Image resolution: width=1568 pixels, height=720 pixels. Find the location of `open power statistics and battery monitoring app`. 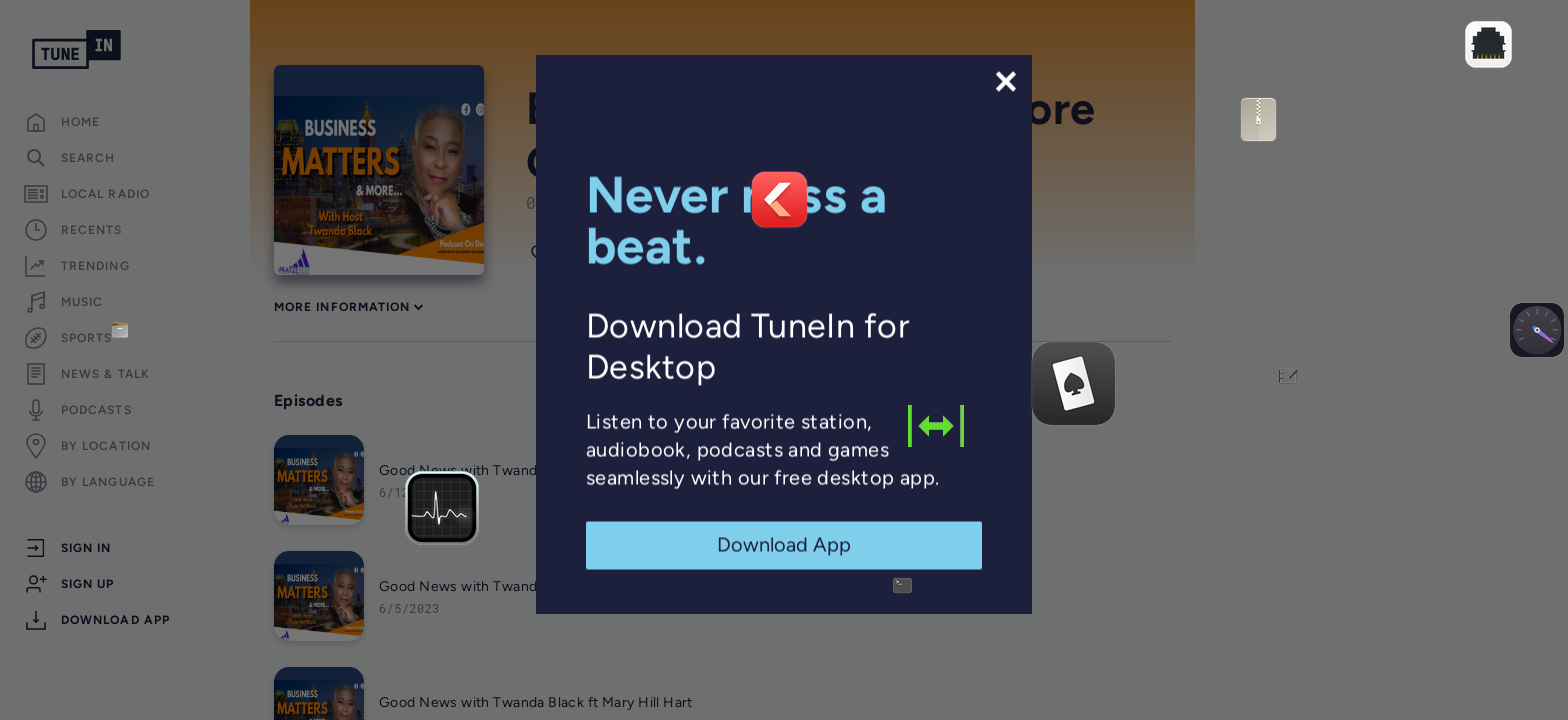

open power statistics and battery monitoring app is located at coordinates (442, 508).